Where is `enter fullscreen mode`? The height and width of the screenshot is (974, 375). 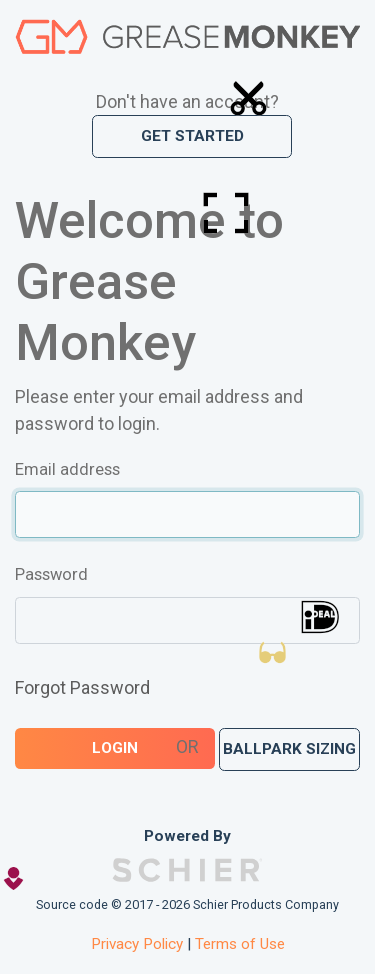 enter fullscreen mode is located at coordinates (226, 213).